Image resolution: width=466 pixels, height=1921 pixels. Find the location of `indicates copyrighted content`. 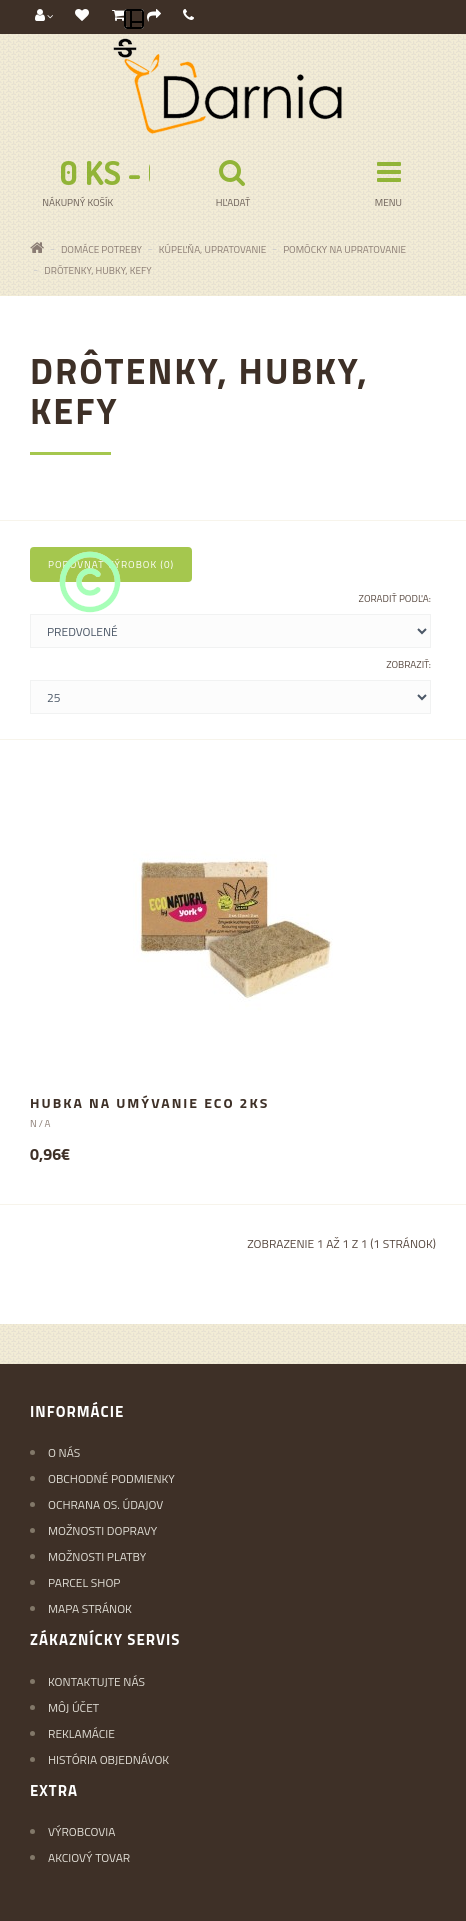

indicates copyrighted content is located at coordinates (90, 582).